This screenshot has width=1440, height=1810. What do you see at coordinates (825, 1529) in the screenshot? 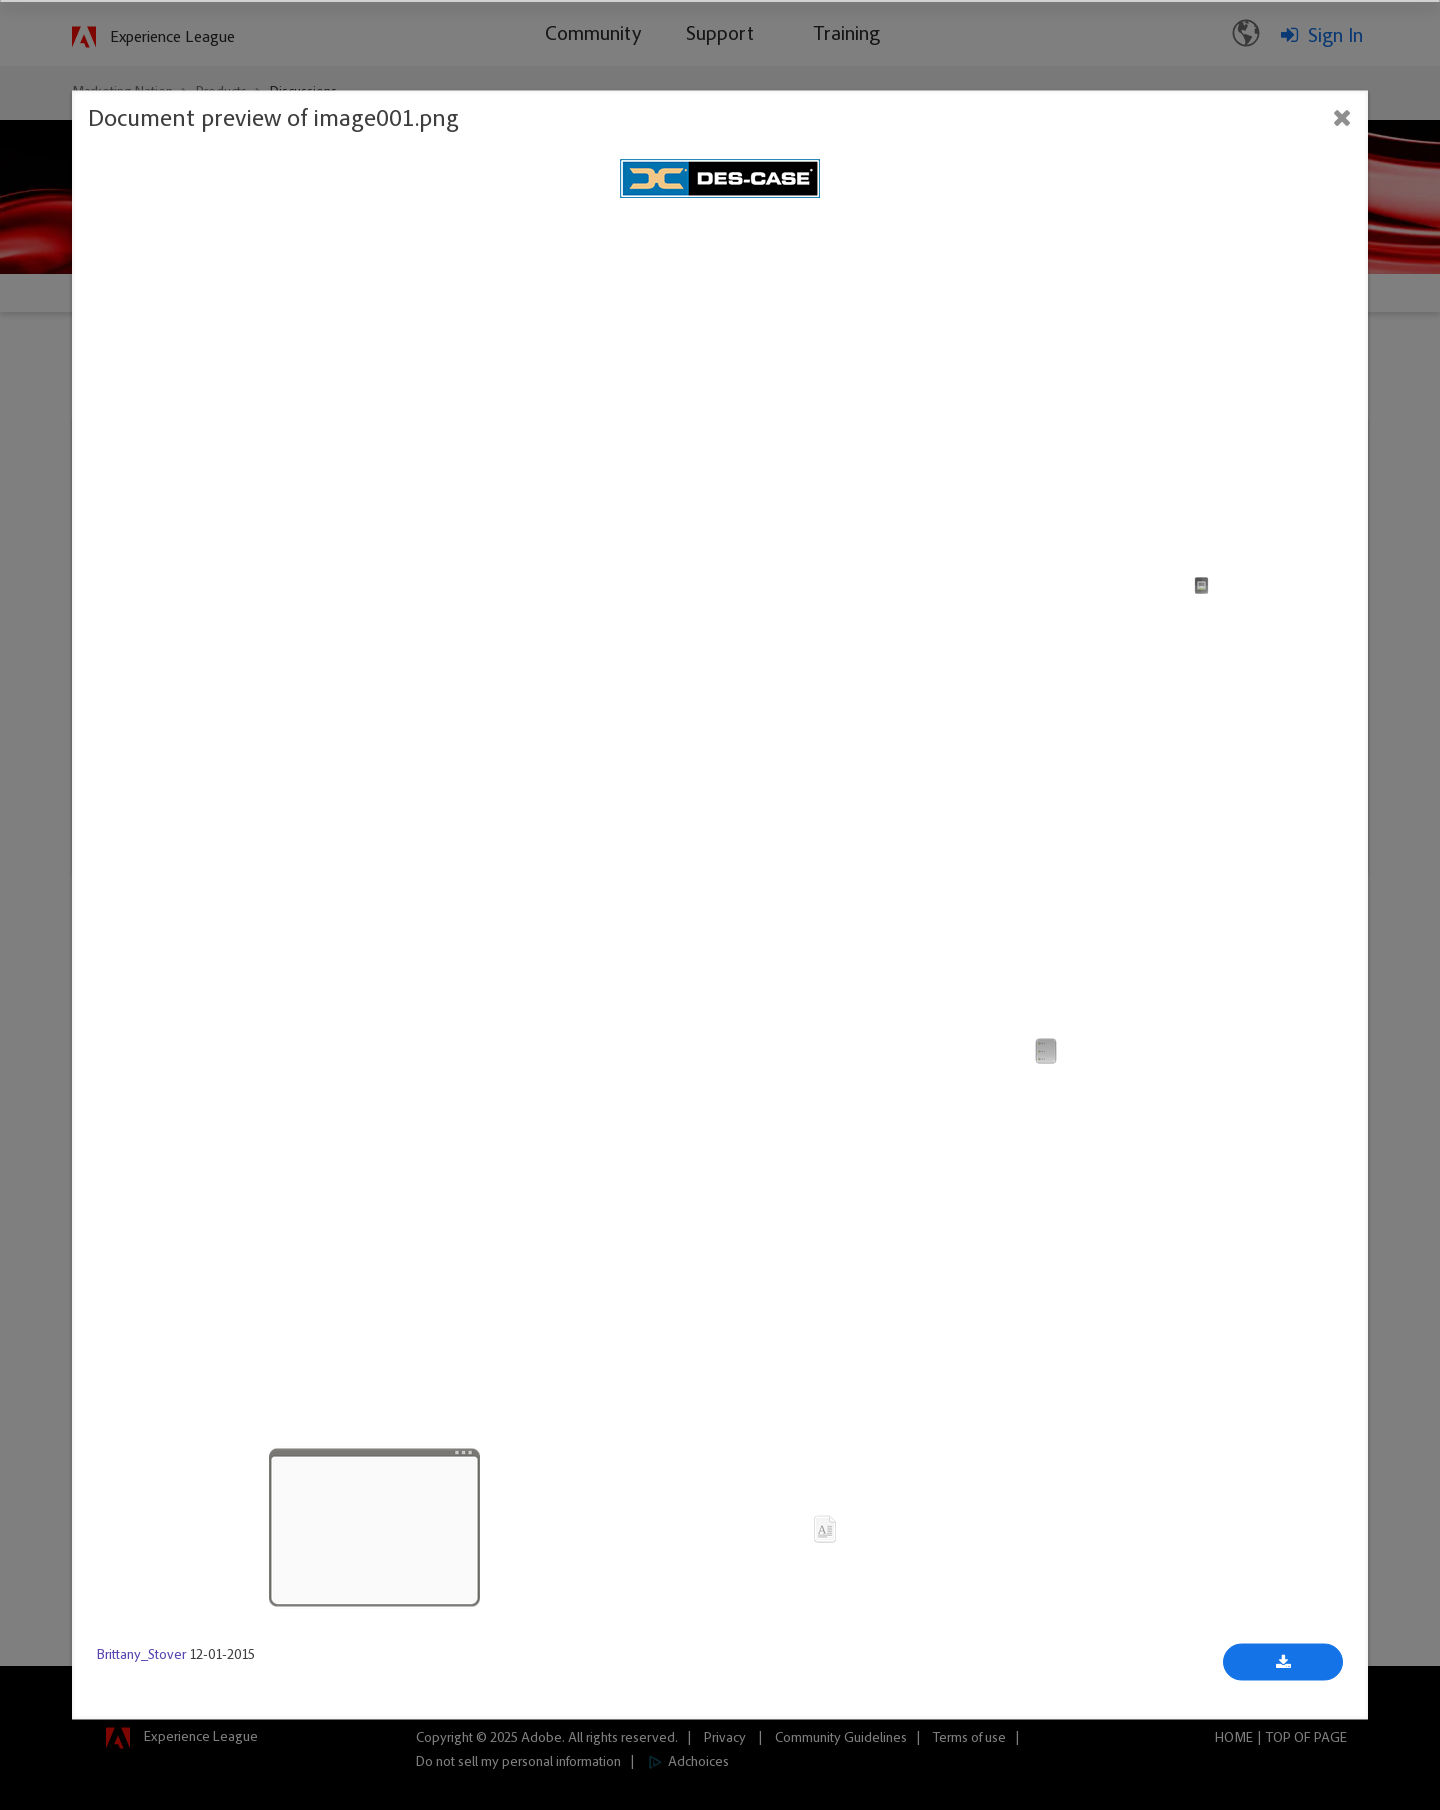
I see `a rich text or formatted document file` at bounding box center [825, 1529].